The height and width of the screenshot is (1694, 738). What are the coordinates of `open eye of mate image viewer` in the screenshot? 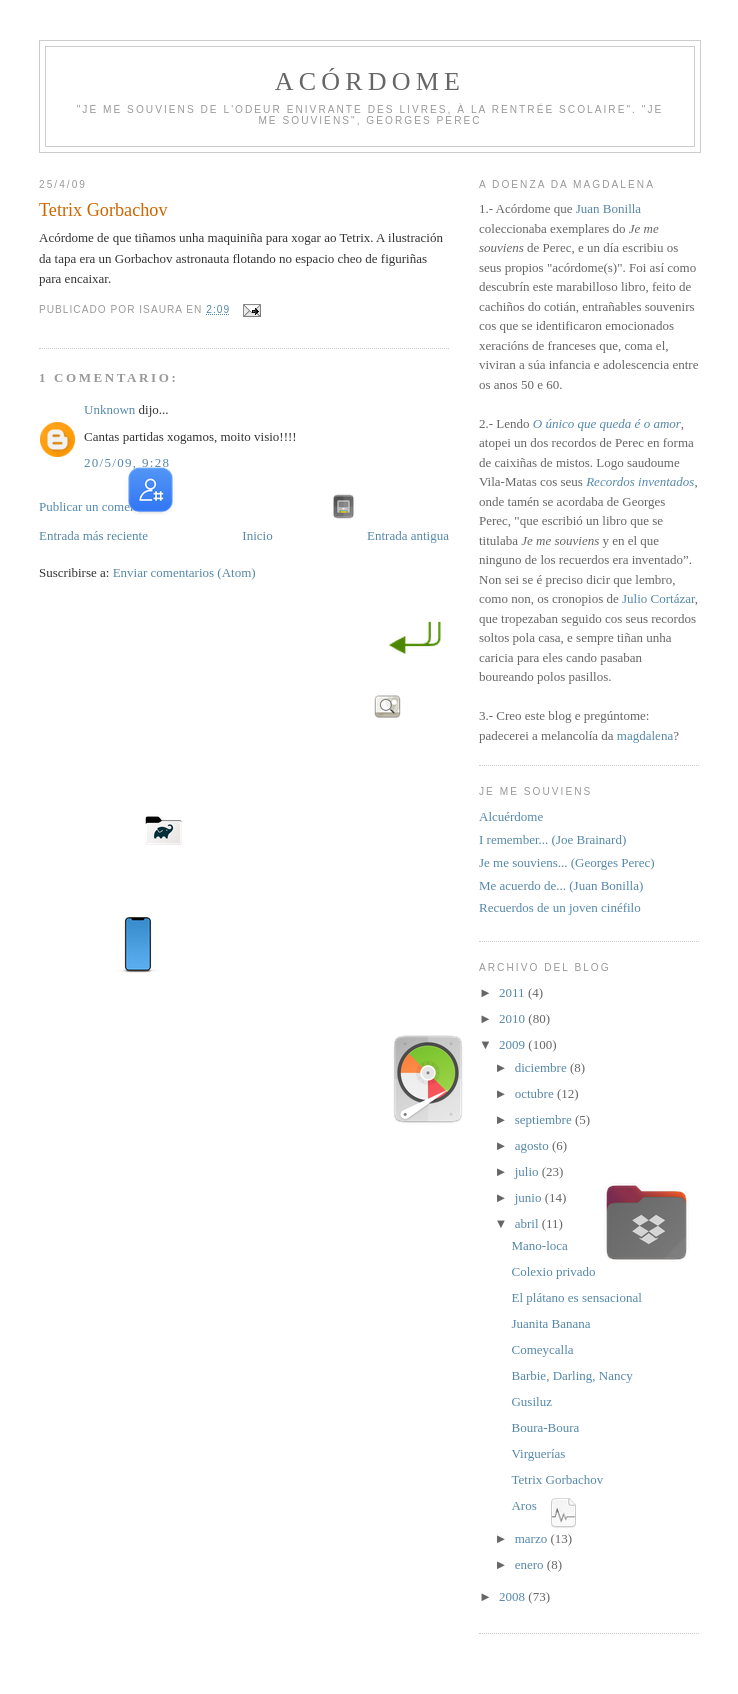 It's located at (387, 706).